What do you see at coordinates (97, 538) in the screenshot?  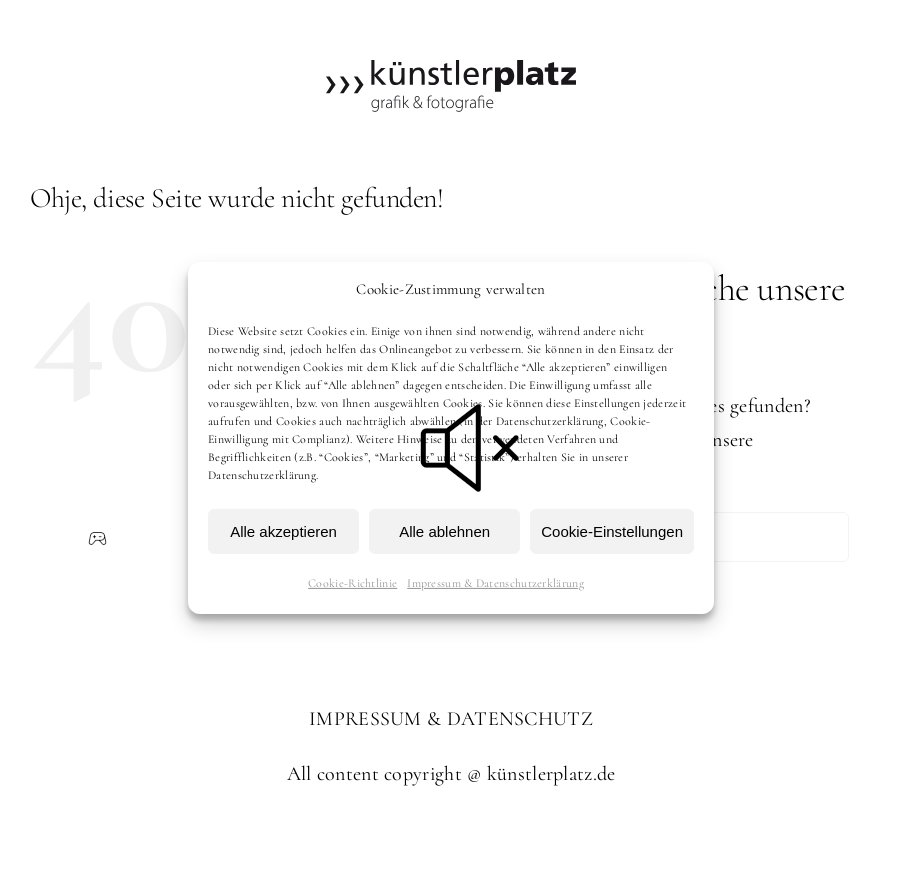 I see `access games or gaming features` at bounding box center [97, 538].